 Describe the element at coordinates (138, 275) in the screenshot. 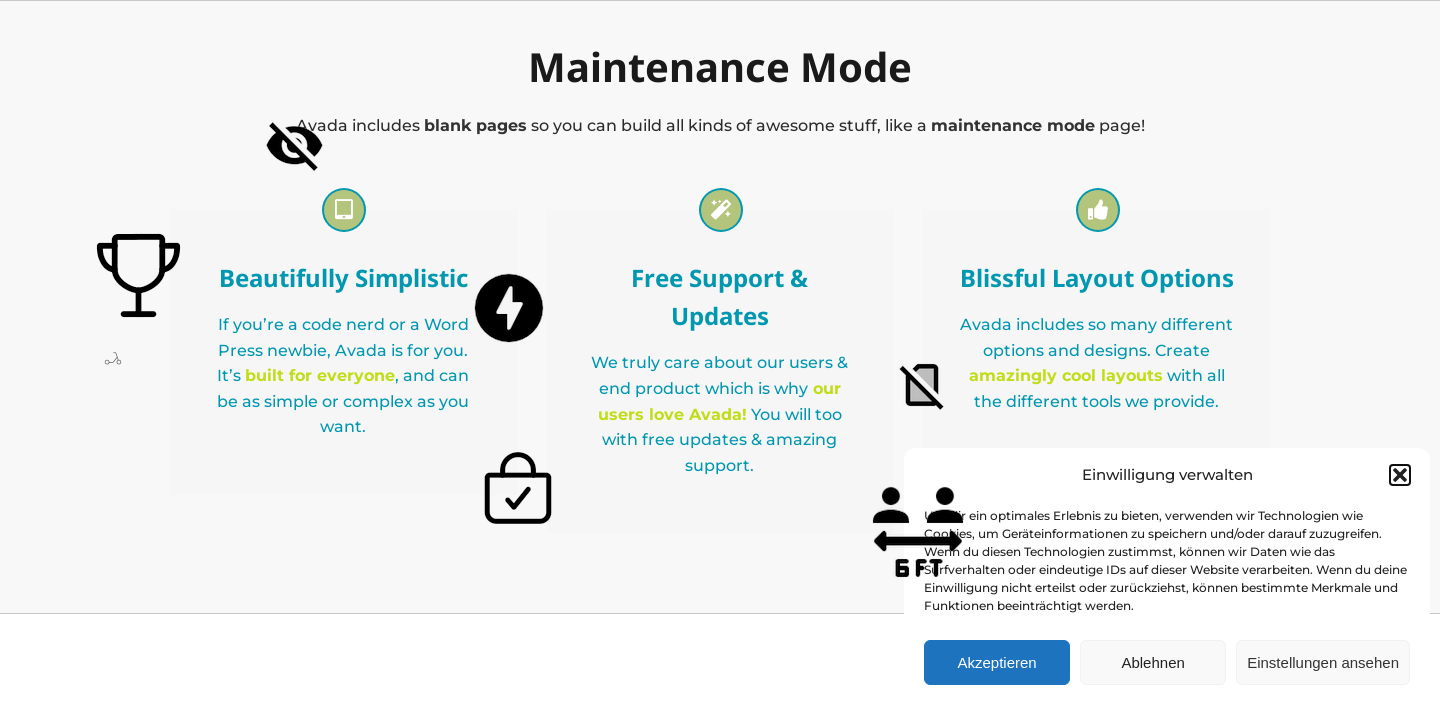

I see `view achievements or awards` at that location.